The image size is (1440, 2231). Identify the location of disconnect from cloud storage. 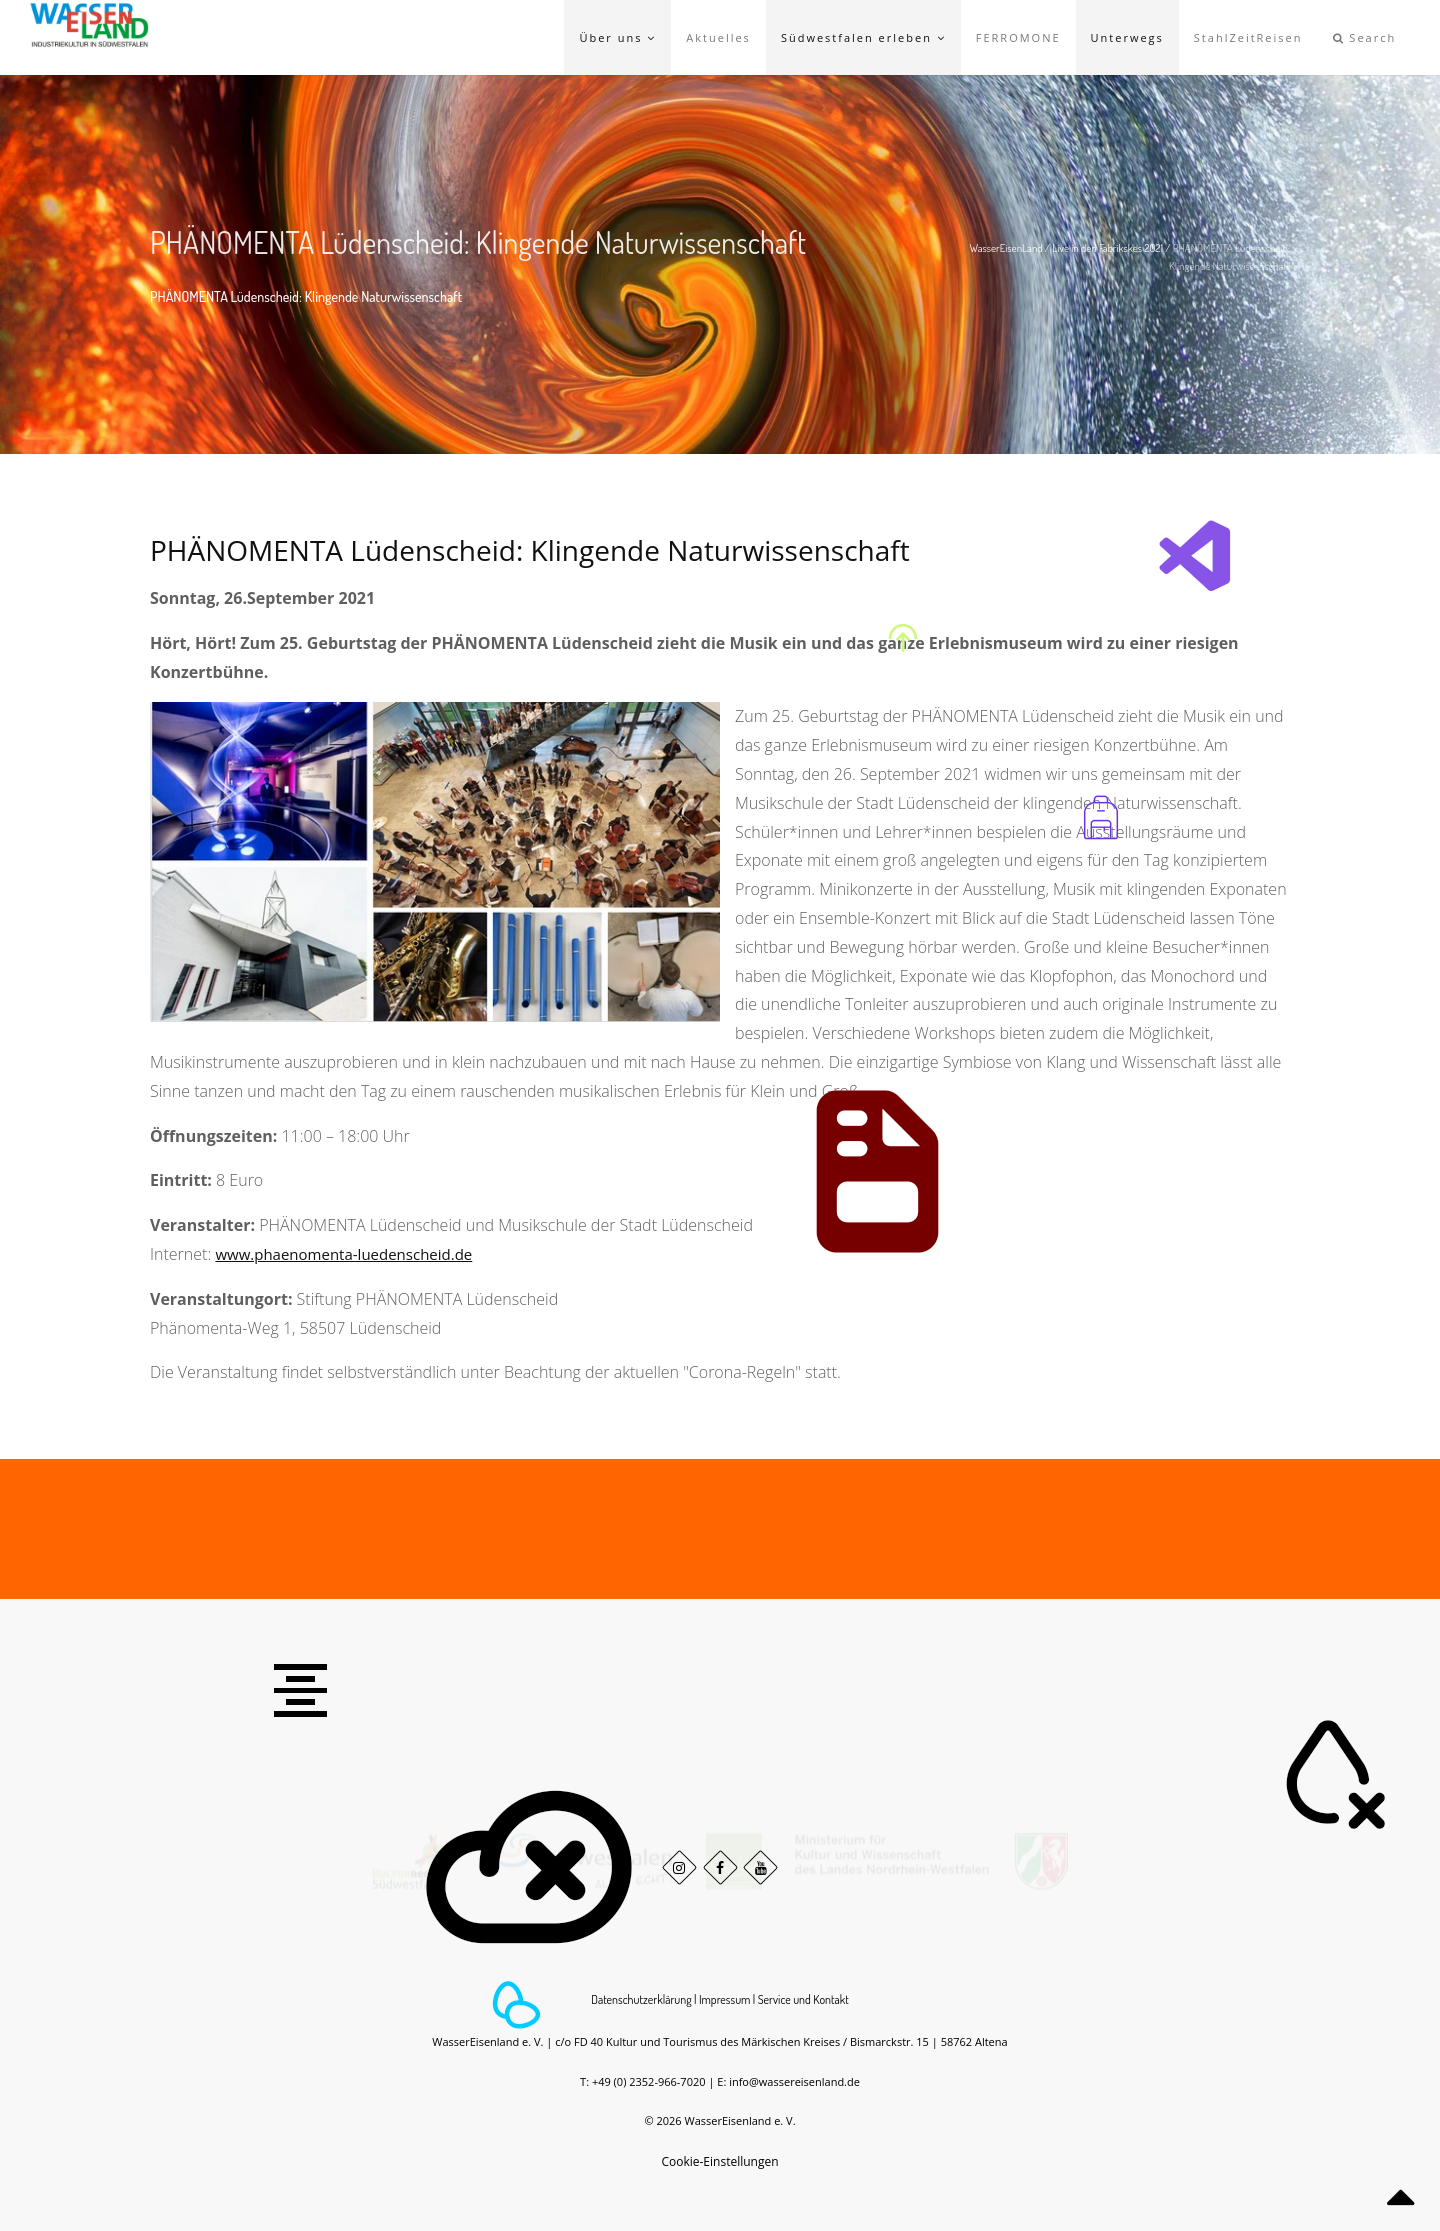
(529, 1867).